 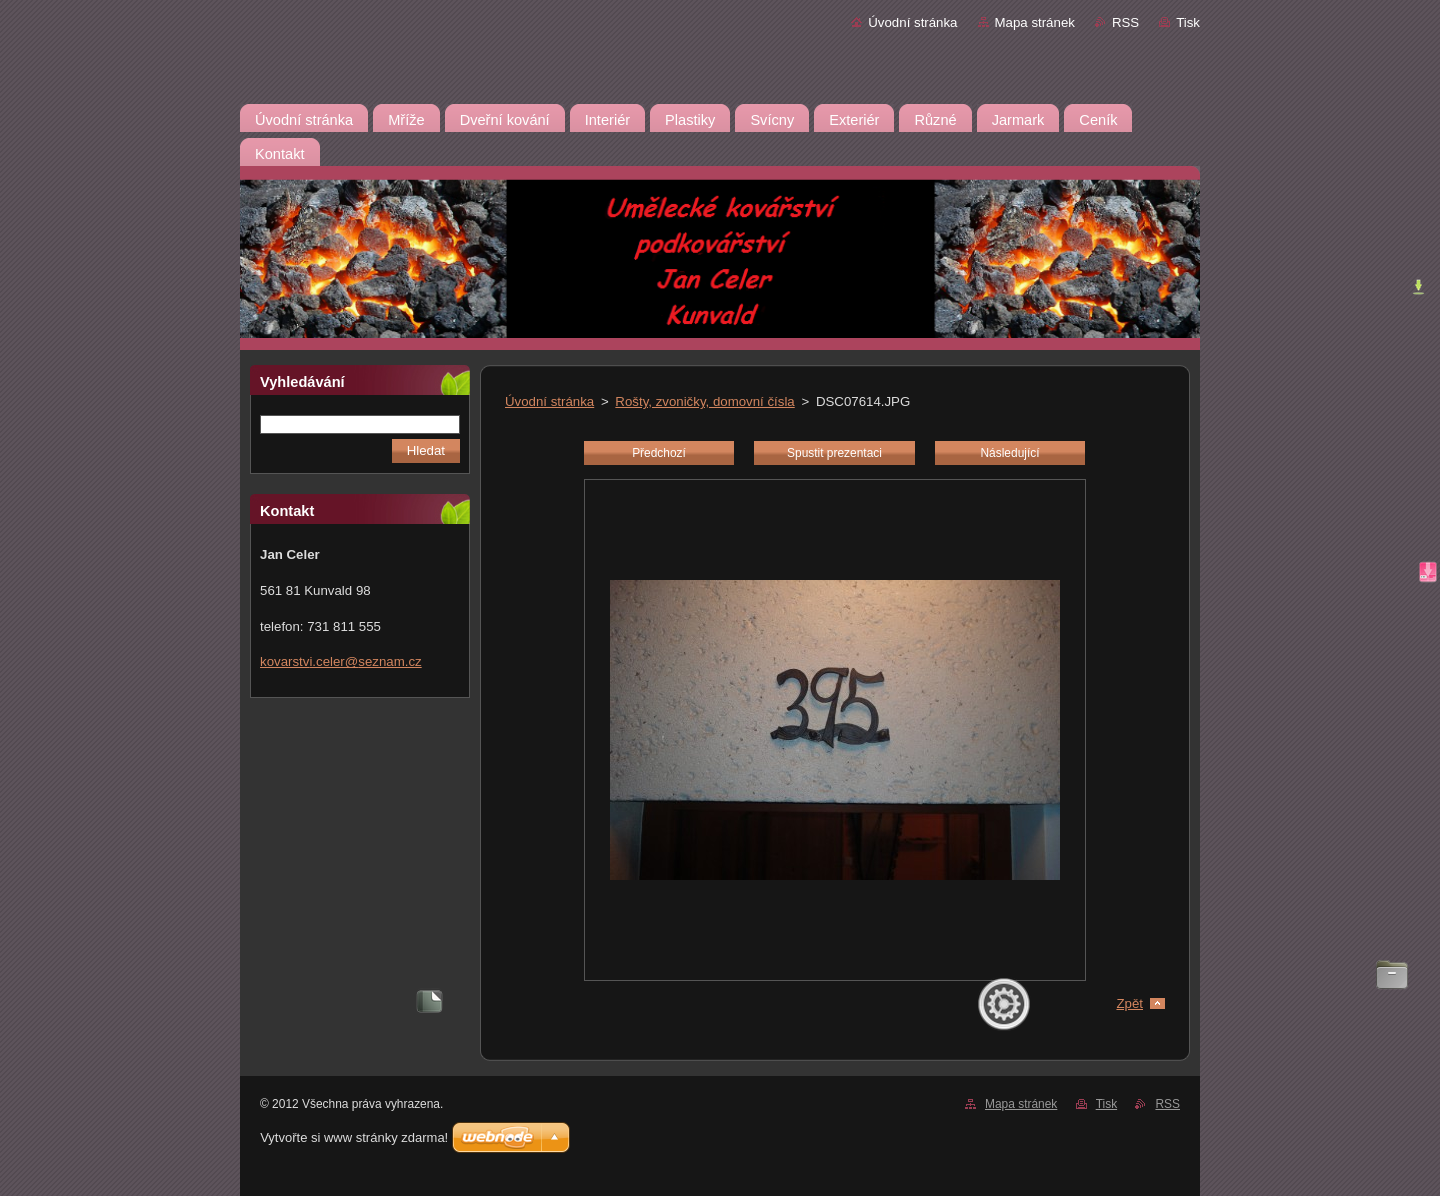 I want to click on open synaptic package manager, so click(x=1428, y=572).